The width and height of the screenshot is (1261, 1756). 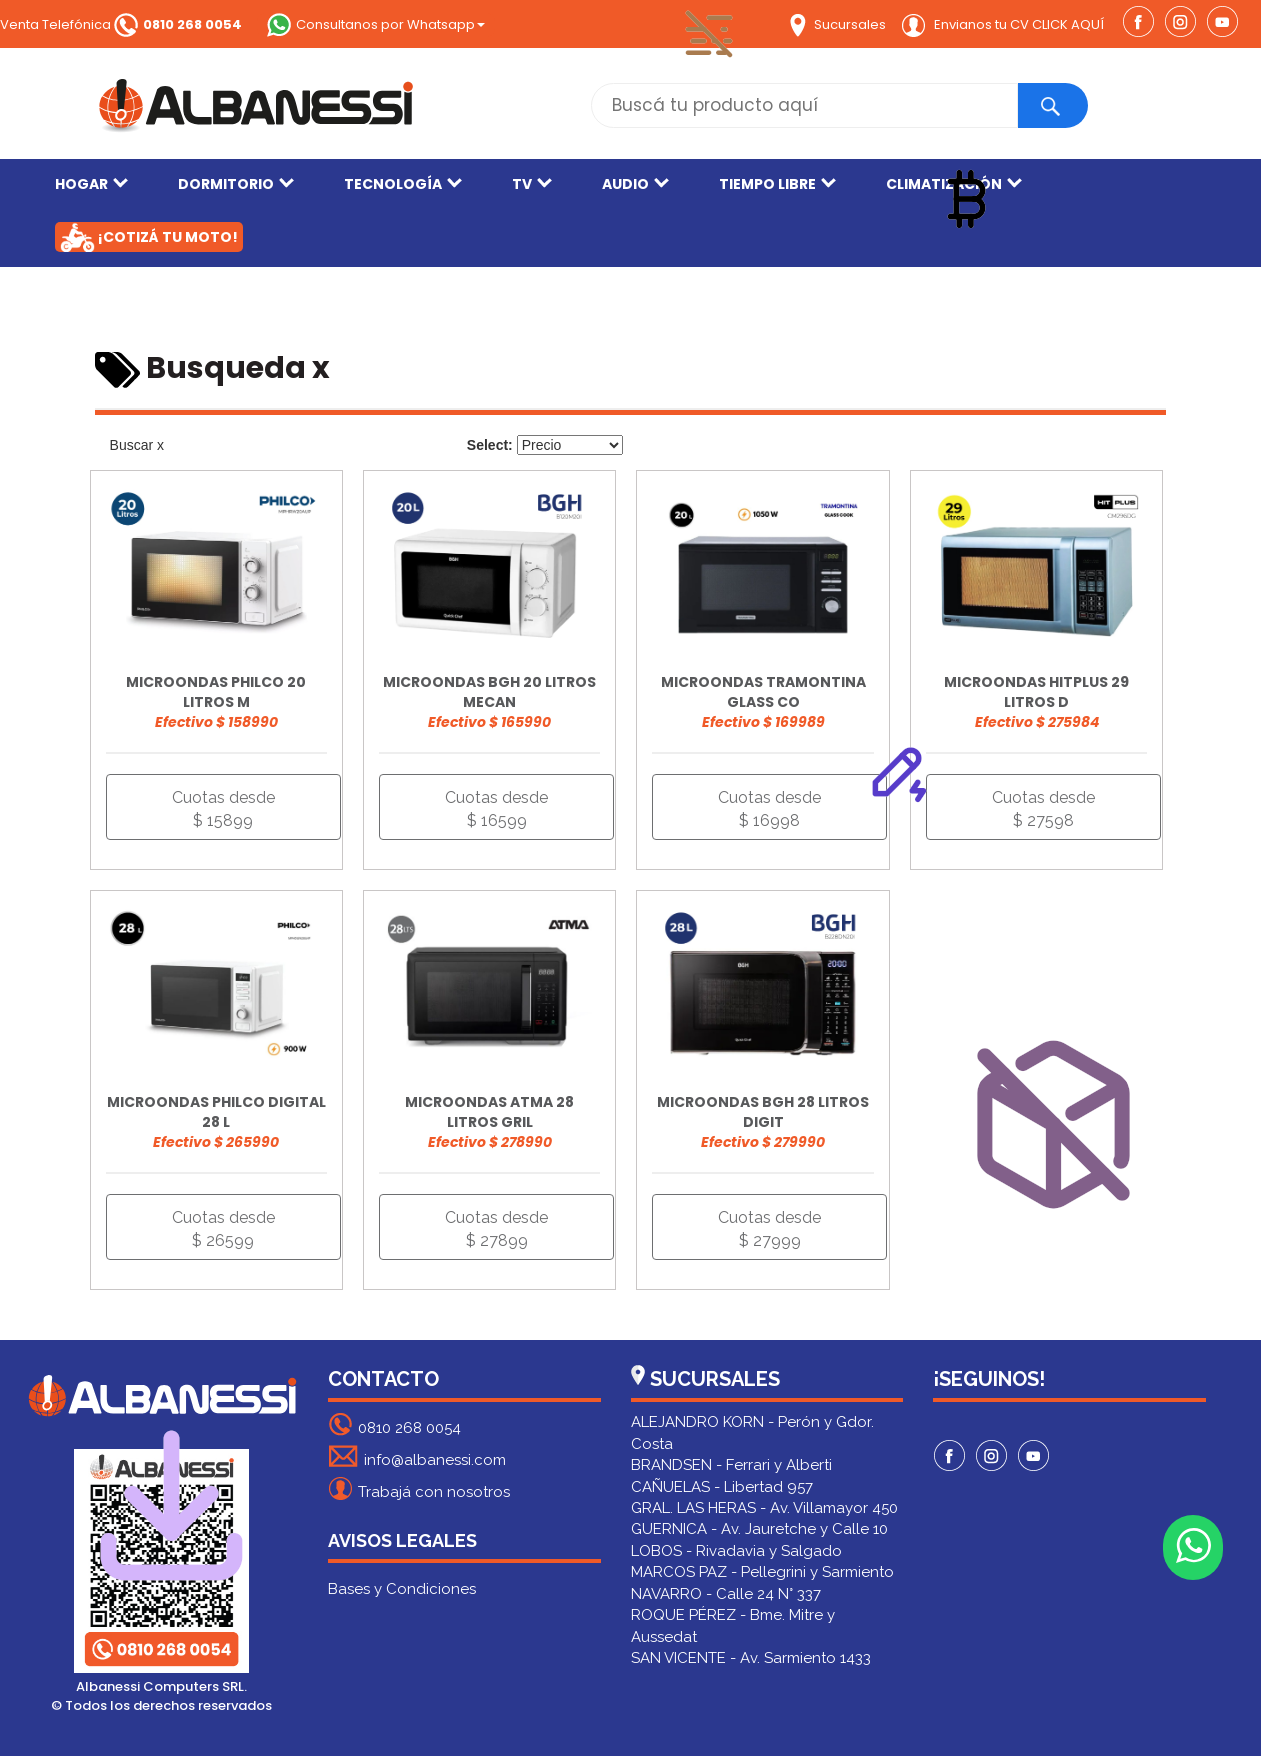 What do you see at coordinates (968, 199) in the screenshot?
I see `view bitcoin balance or wallet` at bounding box center [968, 199].